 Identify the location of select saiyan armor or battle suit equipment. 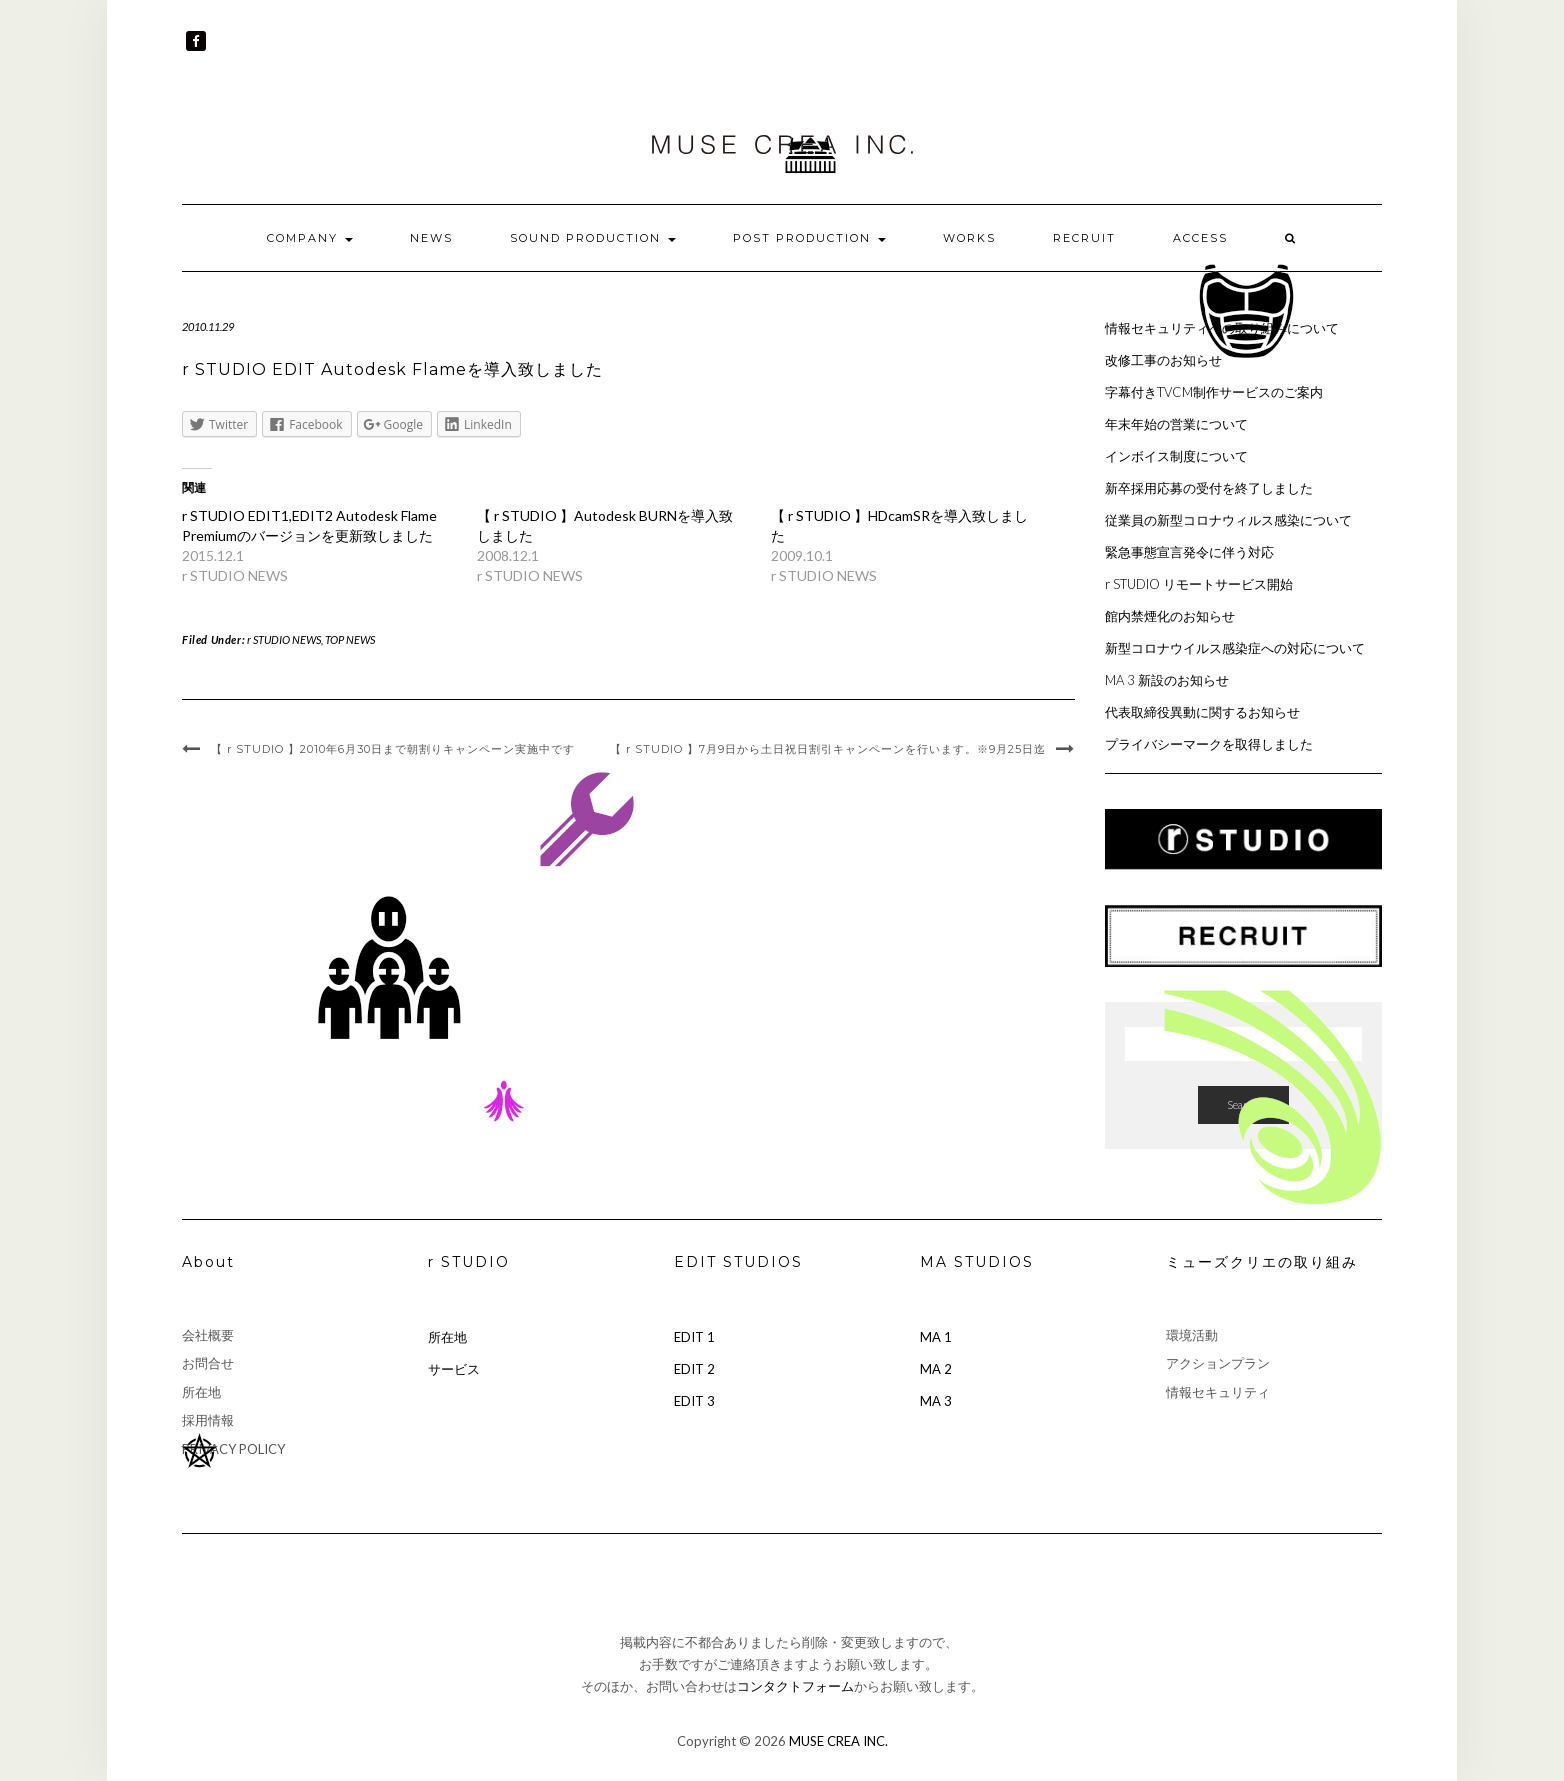
(1246, 309).